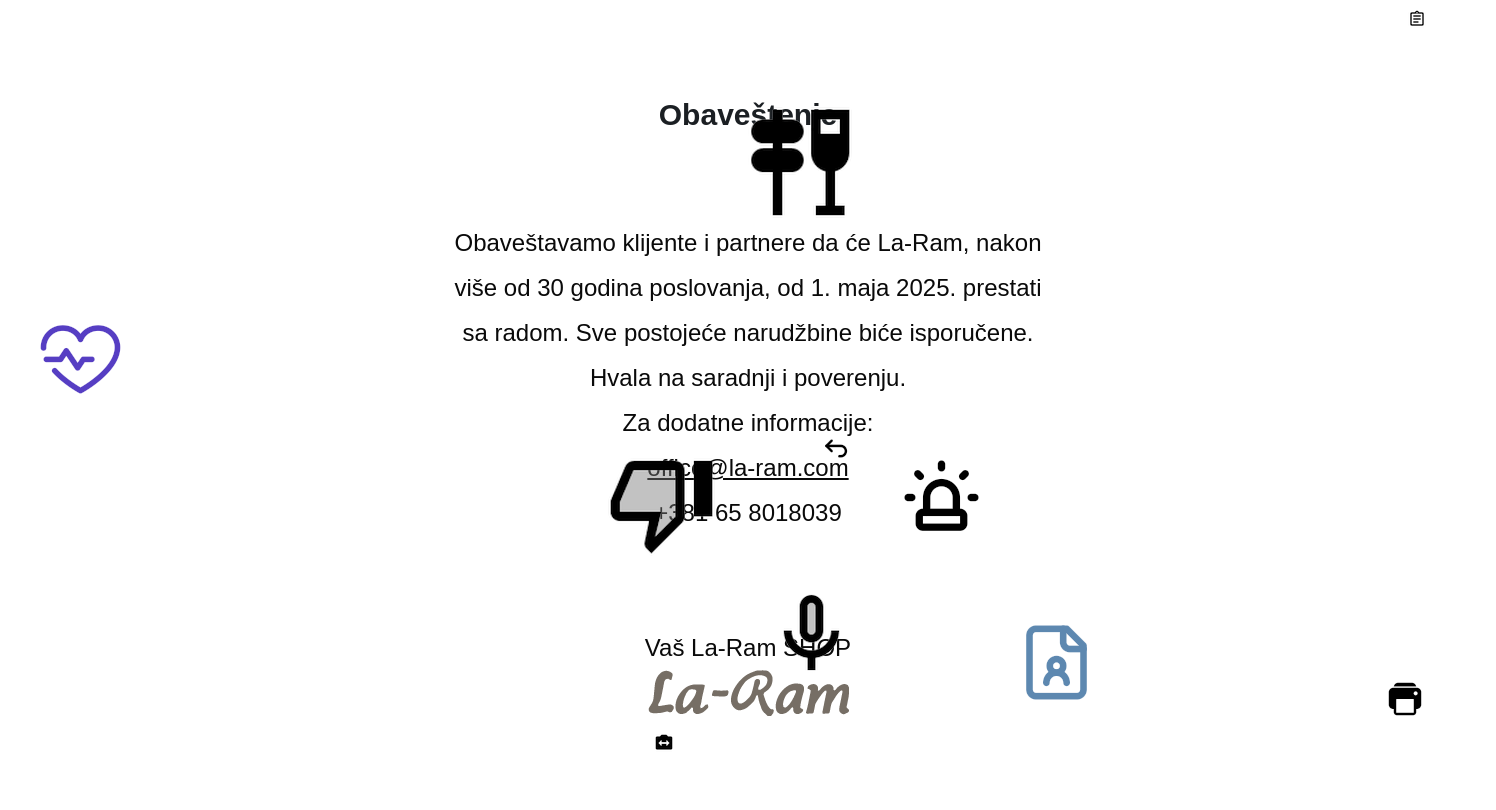  Describe the element at coordinates (664, 743) in the screenshot. I see `switch between front and rear camera` at that location.